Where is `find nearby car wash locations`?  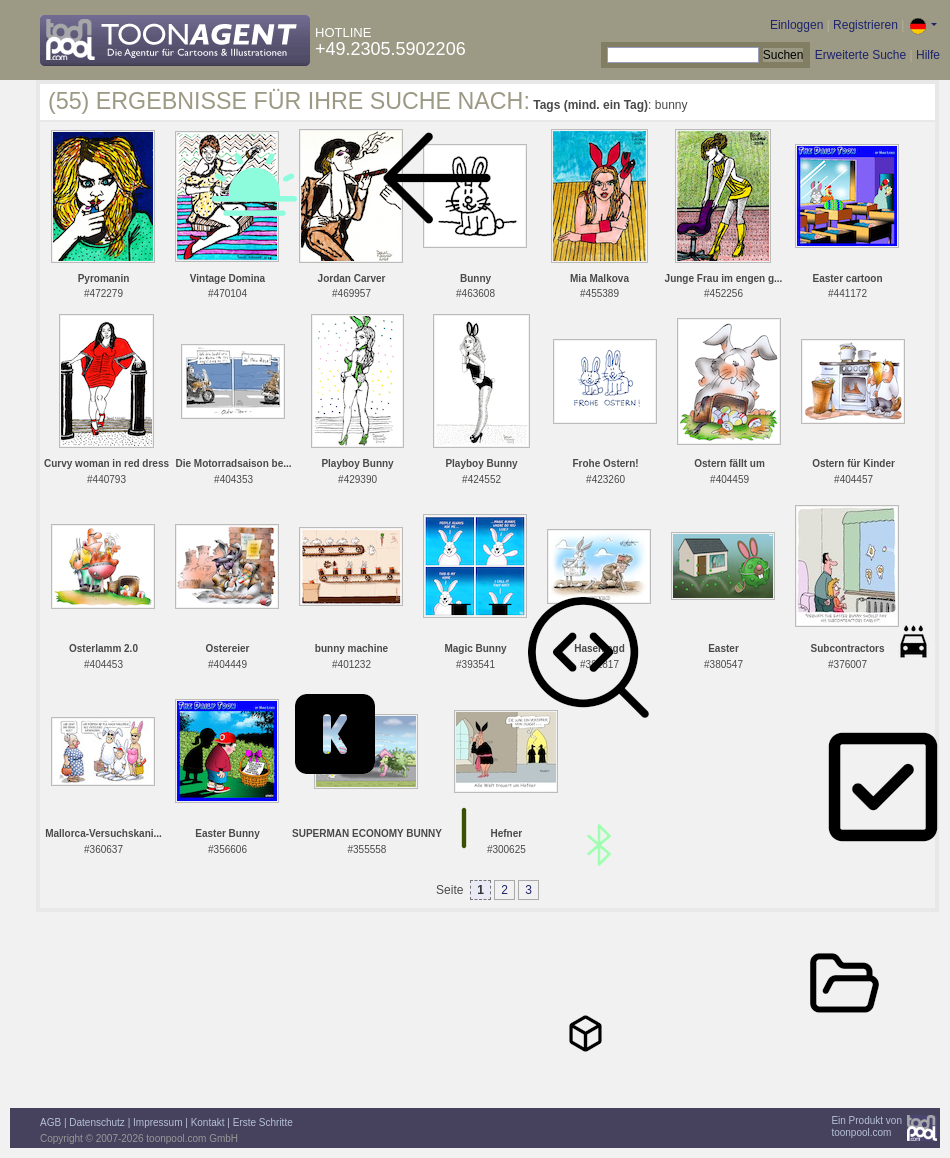 find nearby car wash locations is located at coordinates (913, 641).